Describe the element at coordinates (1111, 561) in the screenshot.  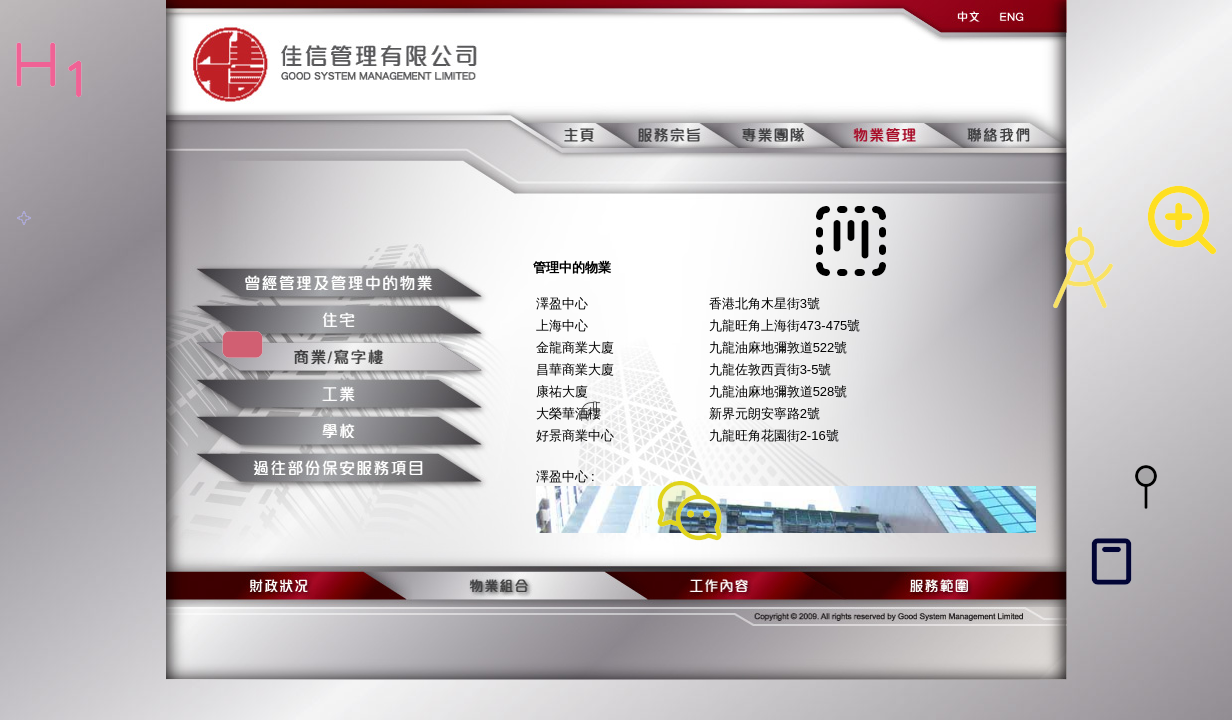
I see `tablet device with speaker` at that location.